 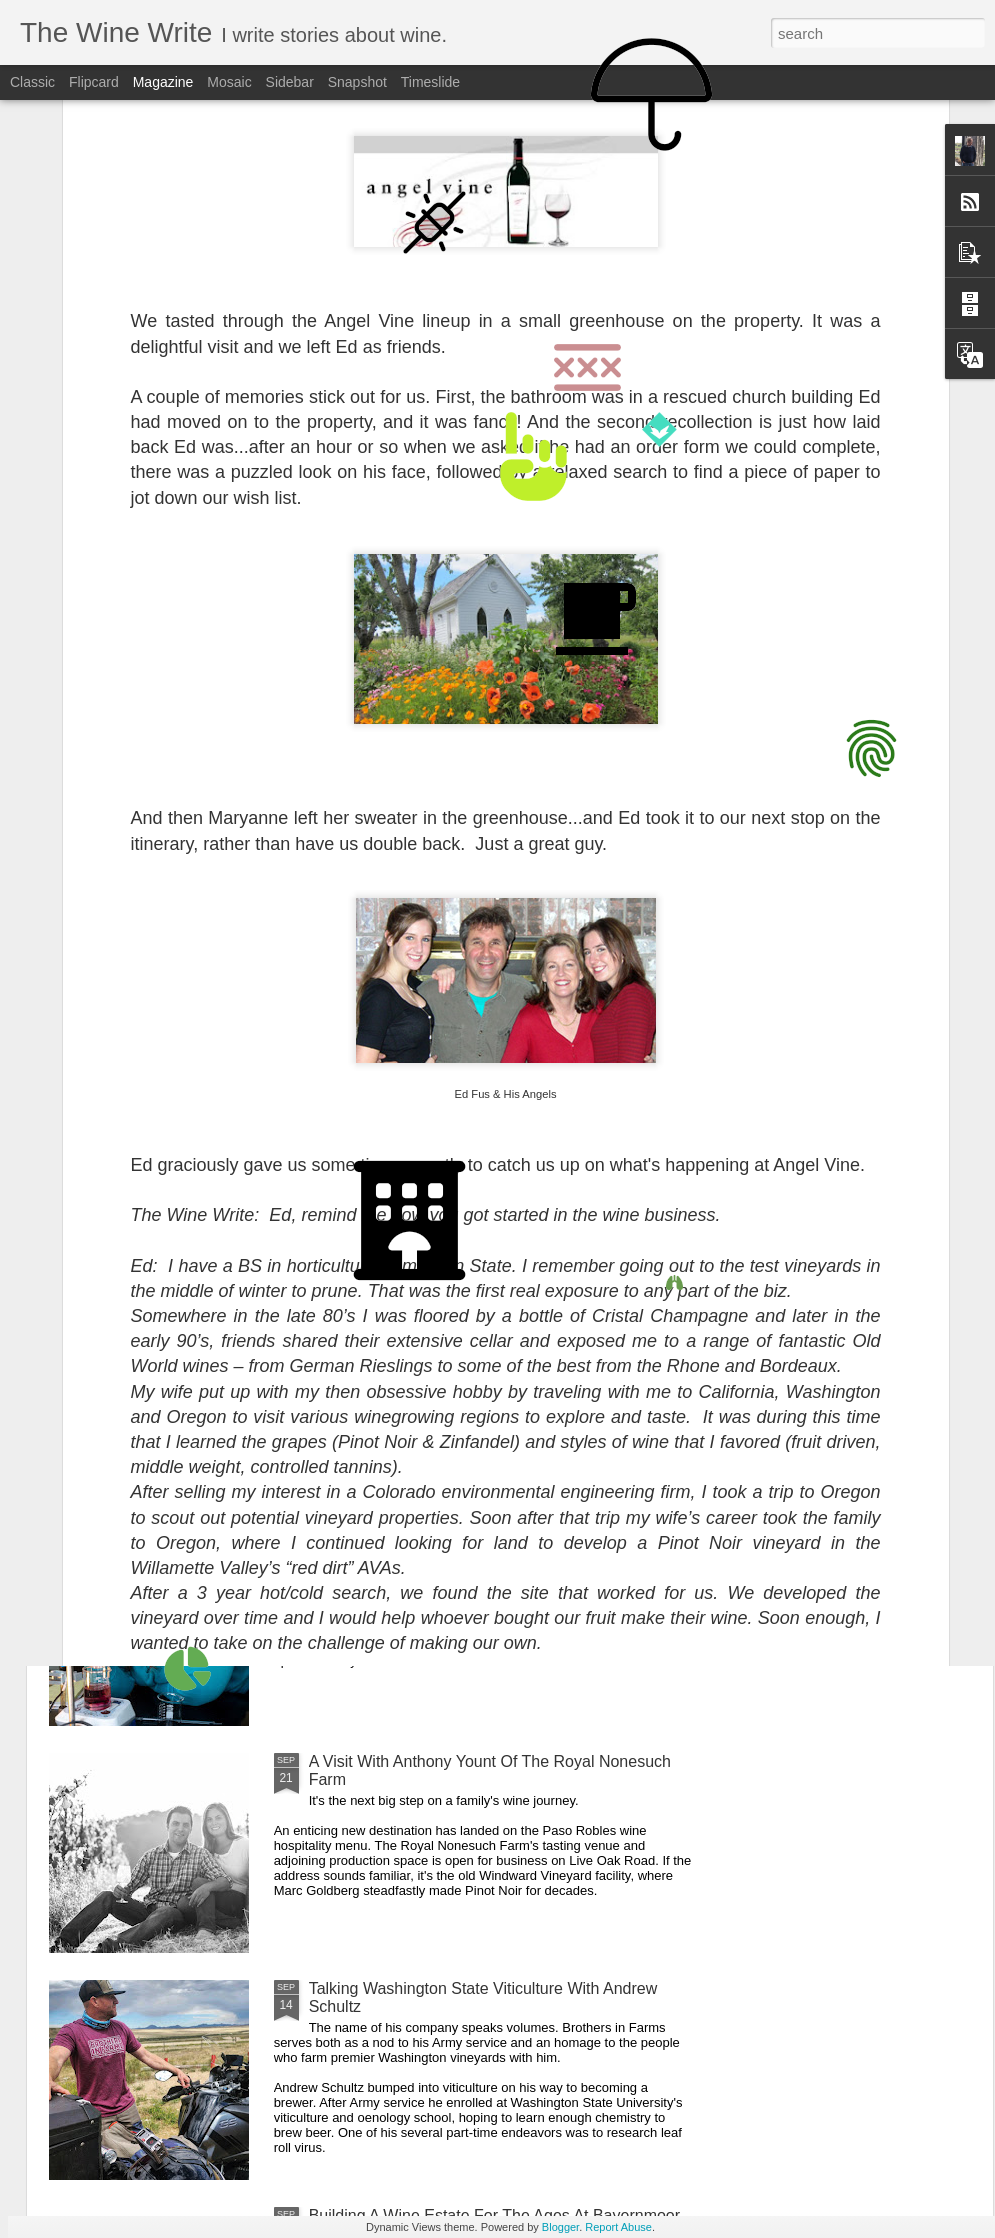 What do you see at coordinates (409, 1220) in the screenshot?
I see `find nearby hotels or accommodations` at bounding box center [409, 1220].